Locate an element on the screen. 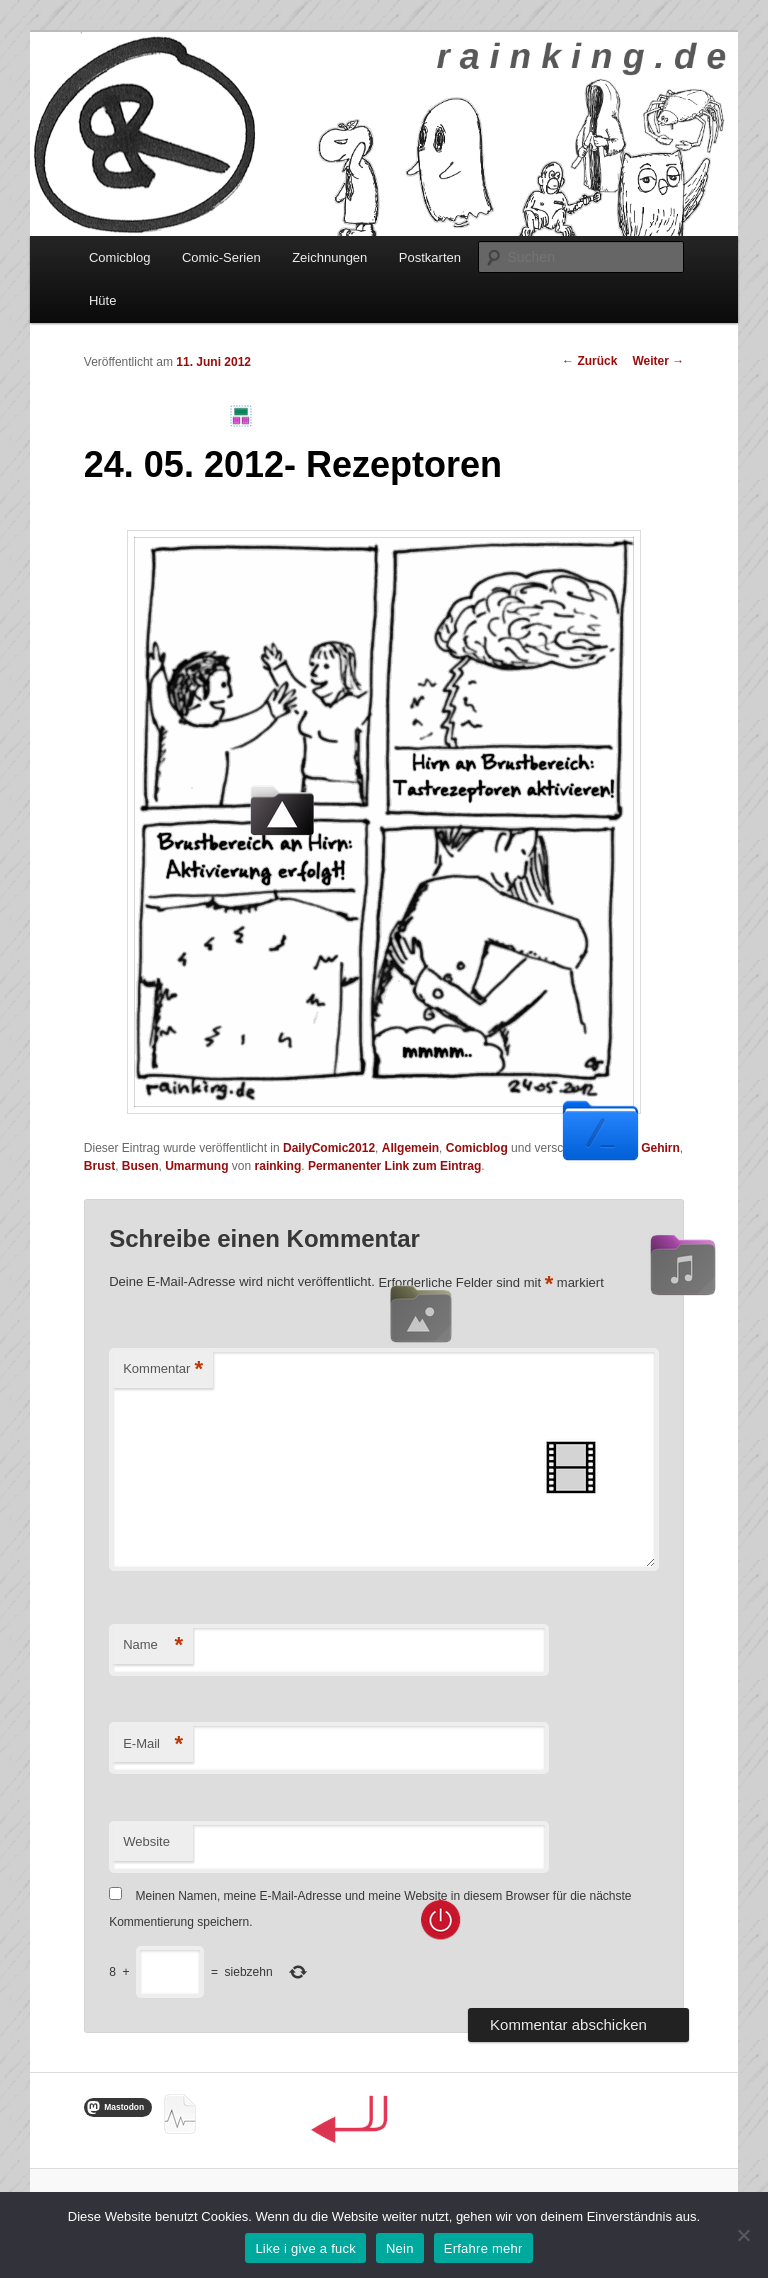 Image resolution: width=768 pixels, height=2278 pixels. access the root directory of your file system is located at coordinates (600, 1130).